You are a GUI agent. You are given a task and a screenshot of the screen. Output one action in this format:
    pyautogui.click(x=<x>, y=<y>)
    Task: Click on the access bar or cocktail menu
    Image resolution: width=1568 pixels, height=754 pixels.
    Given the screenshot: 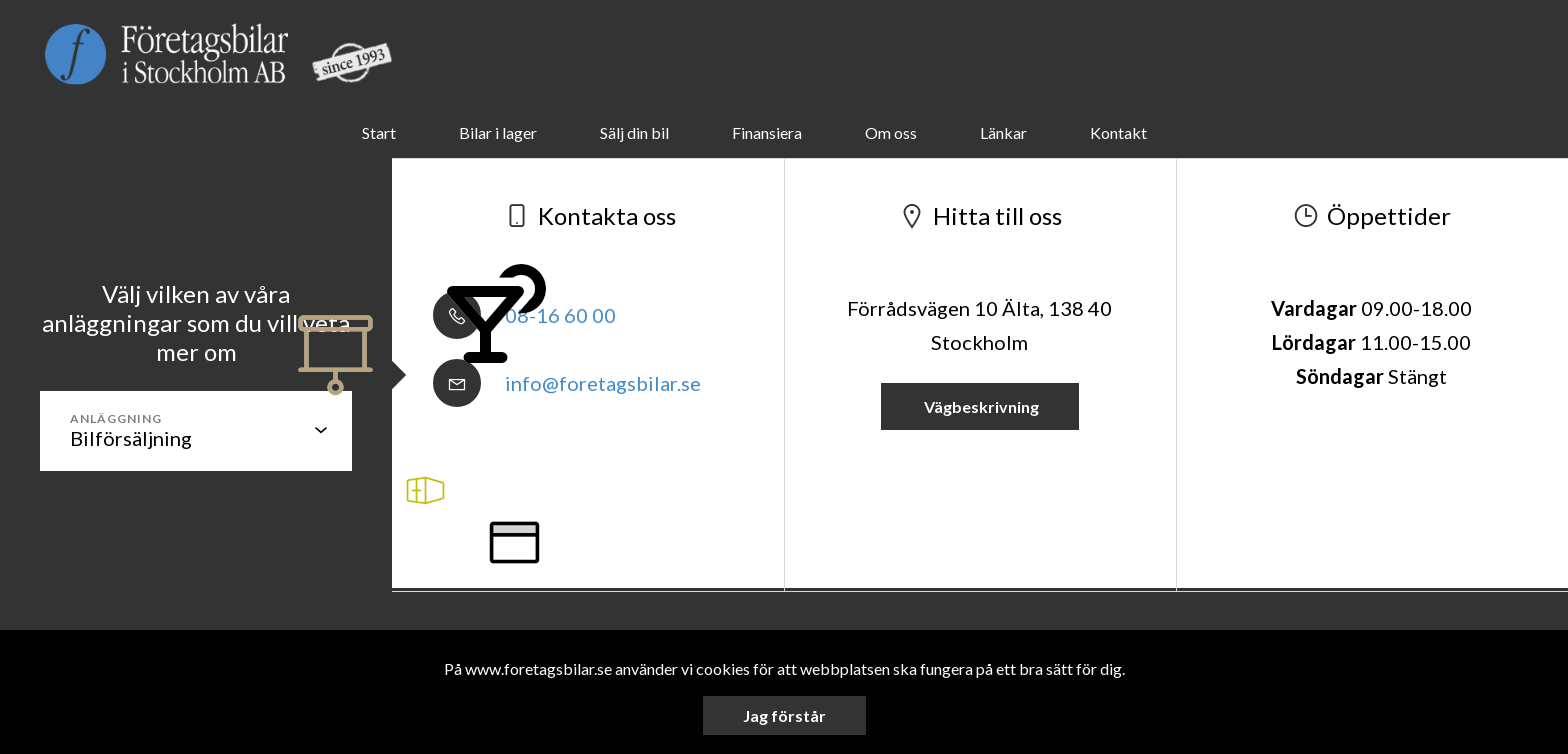 What is the action you would take?
    pyautogui.click(x=491, y=319)
    